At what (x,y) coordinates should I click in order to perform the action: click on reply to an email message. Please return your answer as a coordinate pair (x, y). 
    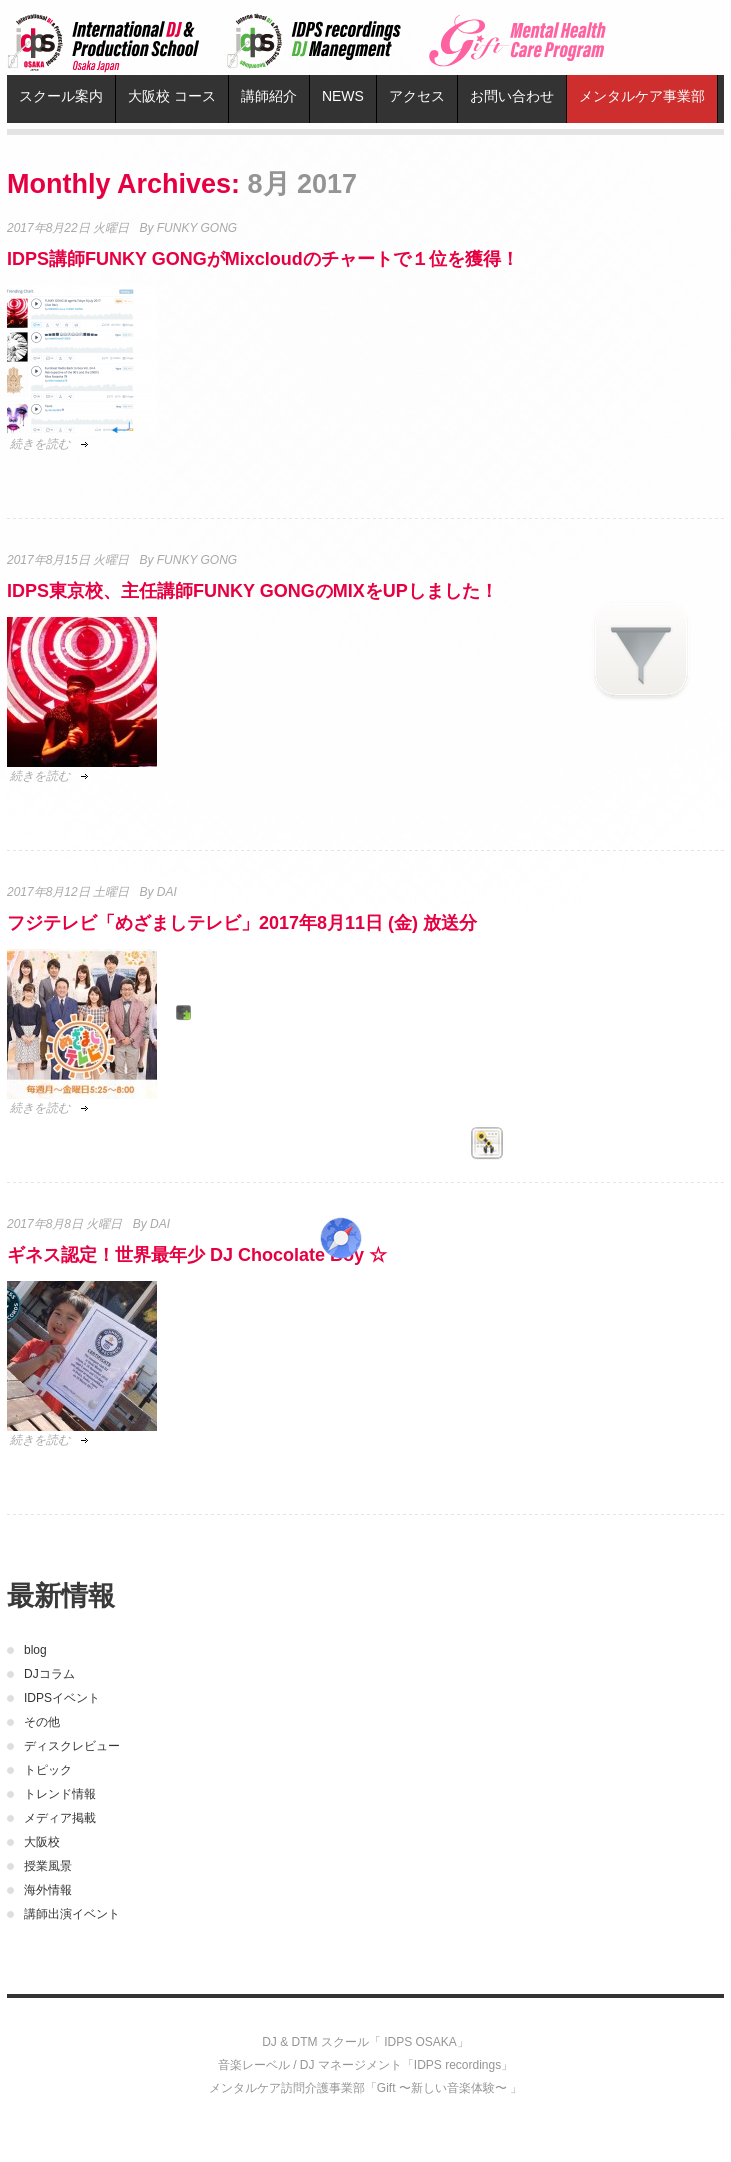
    Looking at the image, I should click on (120, 427).